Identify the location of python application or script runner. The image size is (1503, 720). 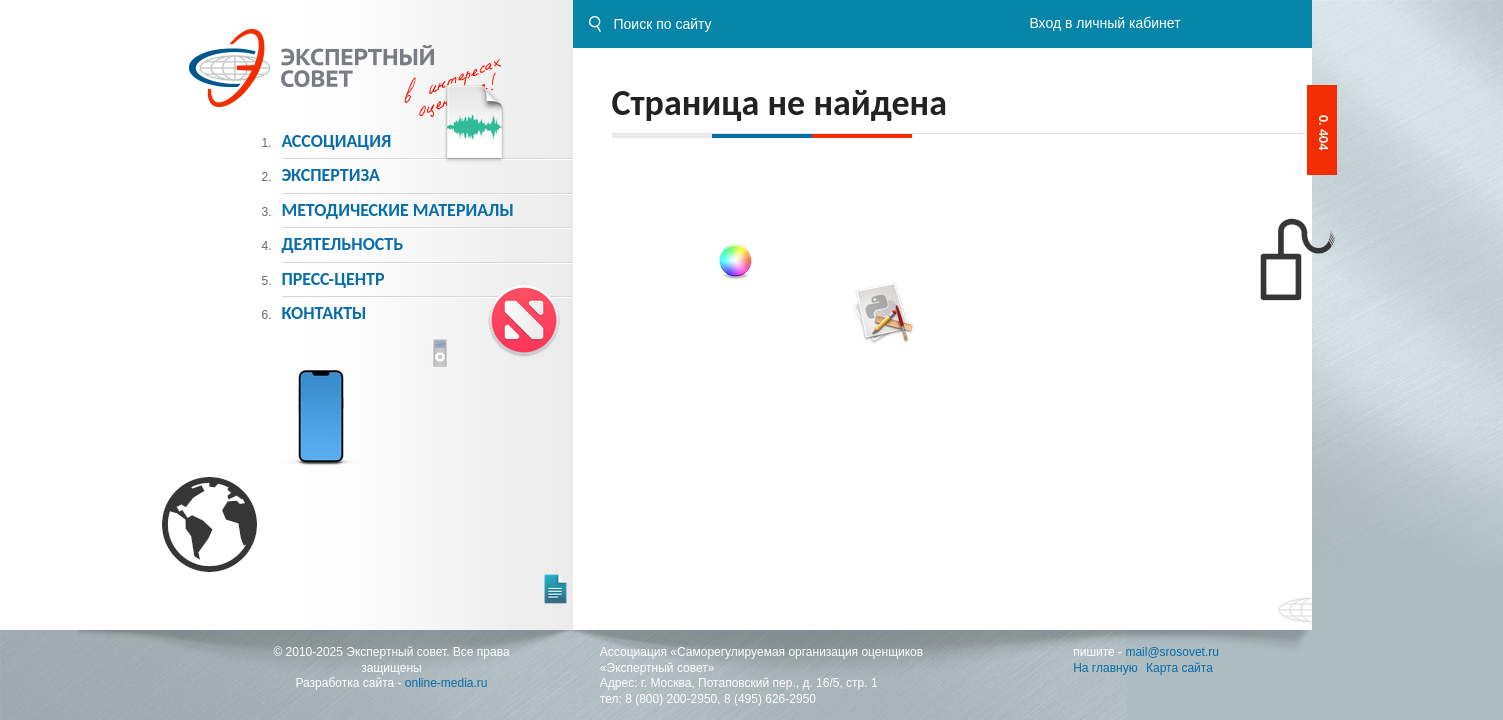
(883, 313).